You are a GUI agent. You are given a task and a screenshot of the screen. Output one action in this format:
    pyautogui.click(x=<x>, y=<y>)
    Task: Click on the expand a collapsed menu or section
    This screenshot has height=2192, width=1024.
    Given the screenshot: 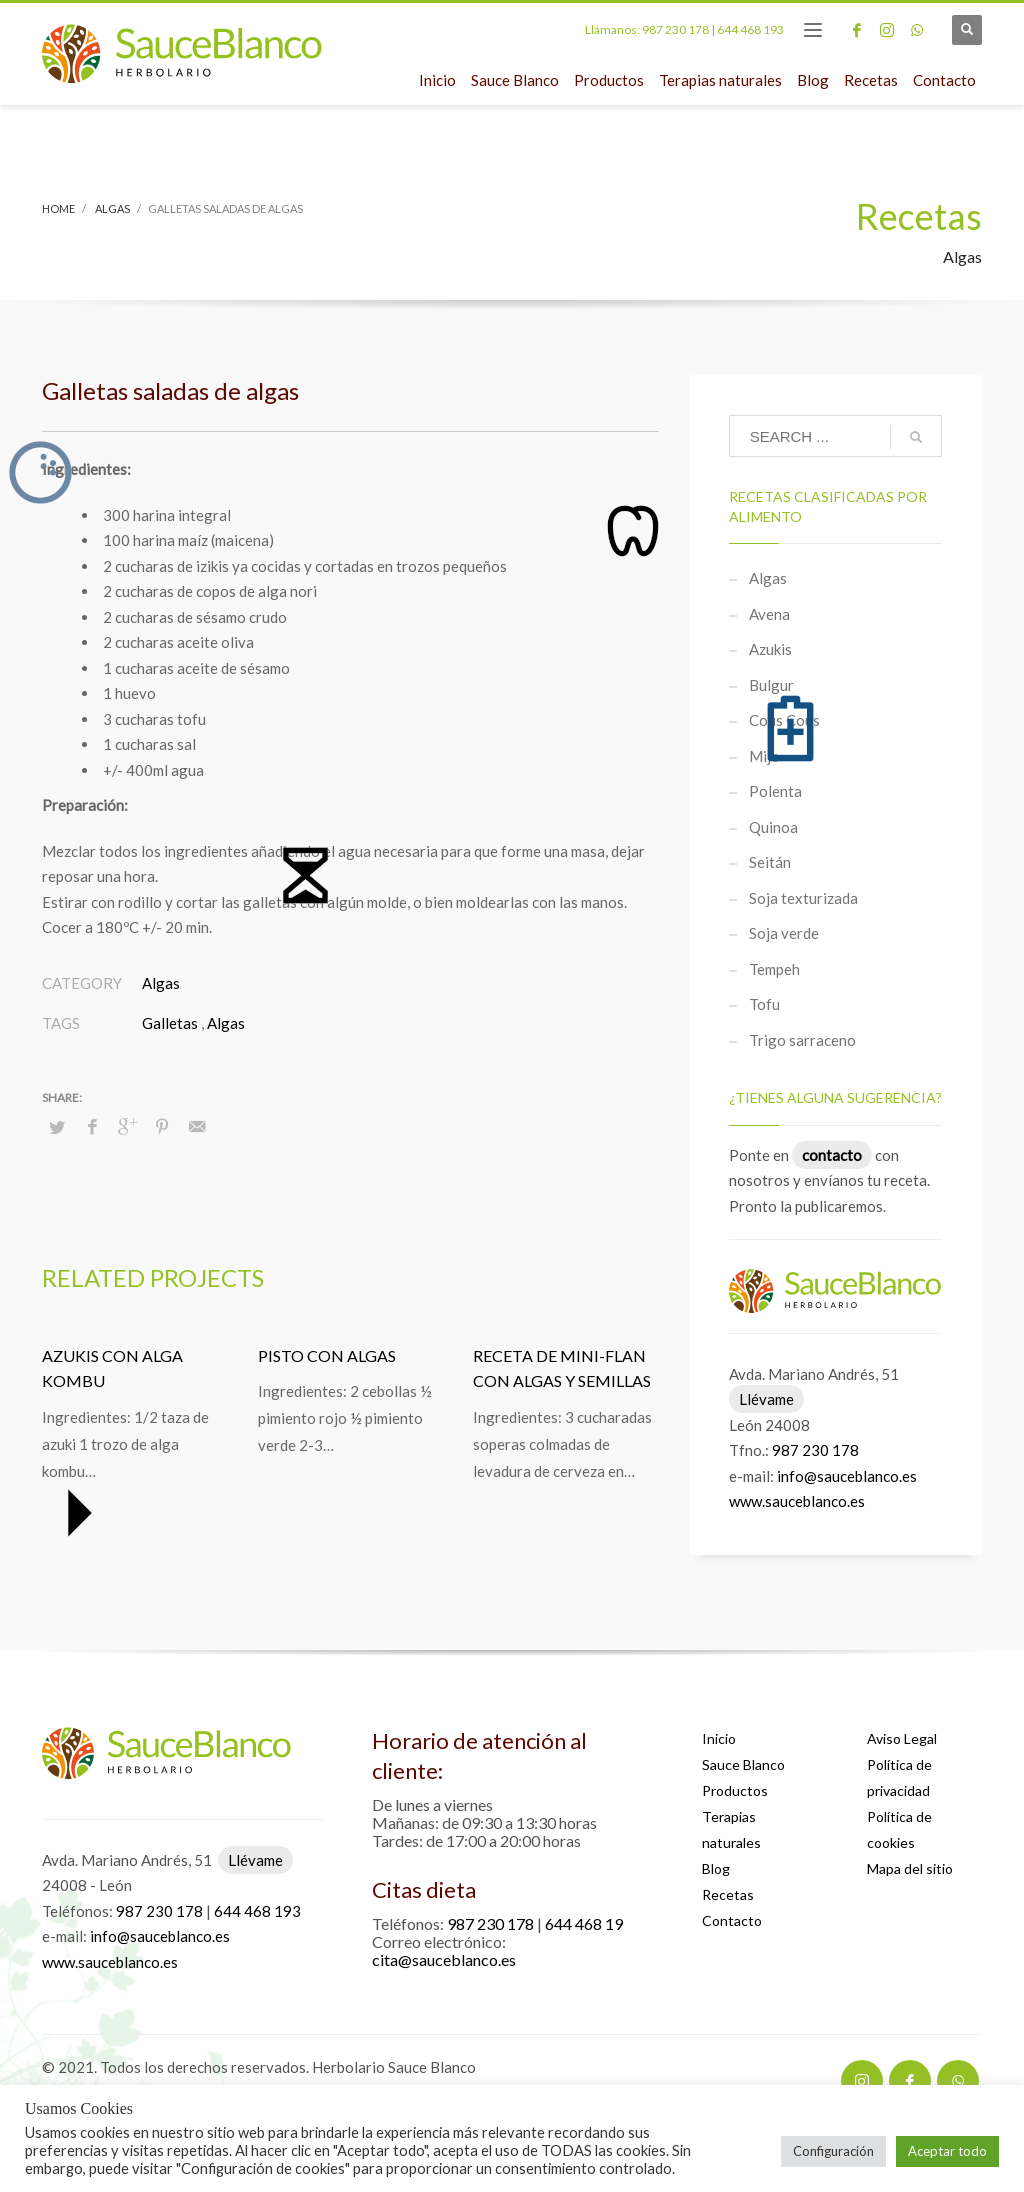 What is the action you would take?
    pyautogui.click(x=80, y=1513)
    